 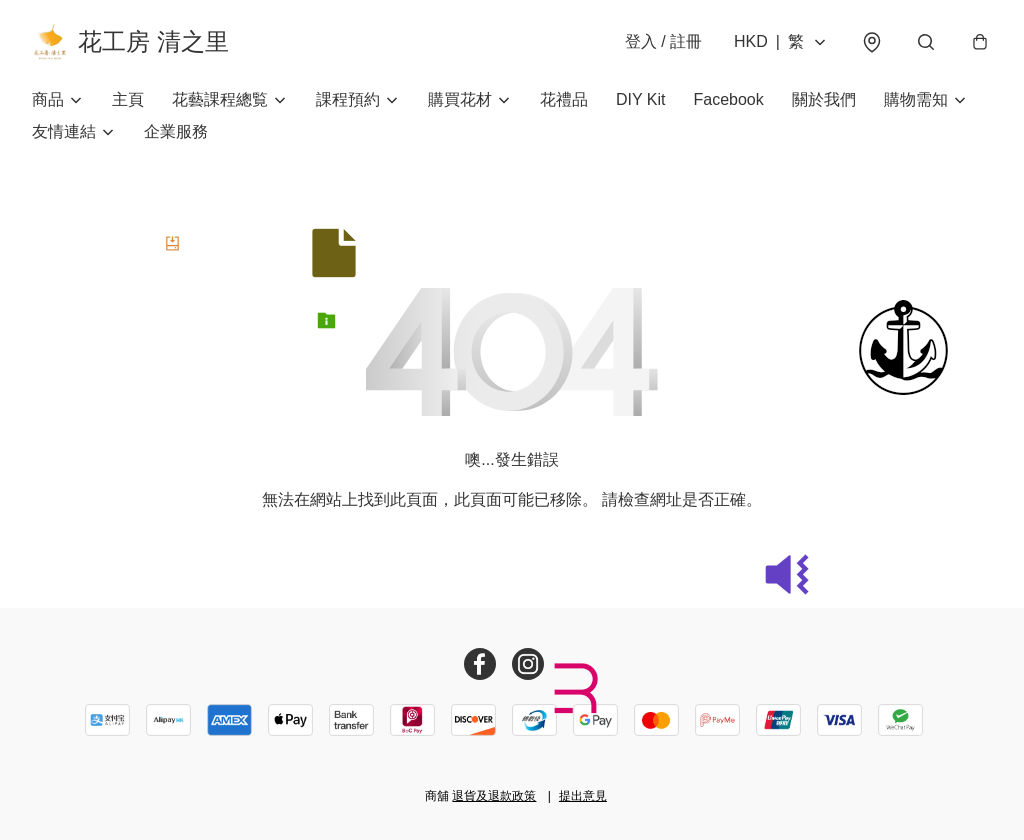 What do you see at coordinates (788, 574) in the screenshot?
I see `set device to vibrate mode` at bounding box center [788, 574].